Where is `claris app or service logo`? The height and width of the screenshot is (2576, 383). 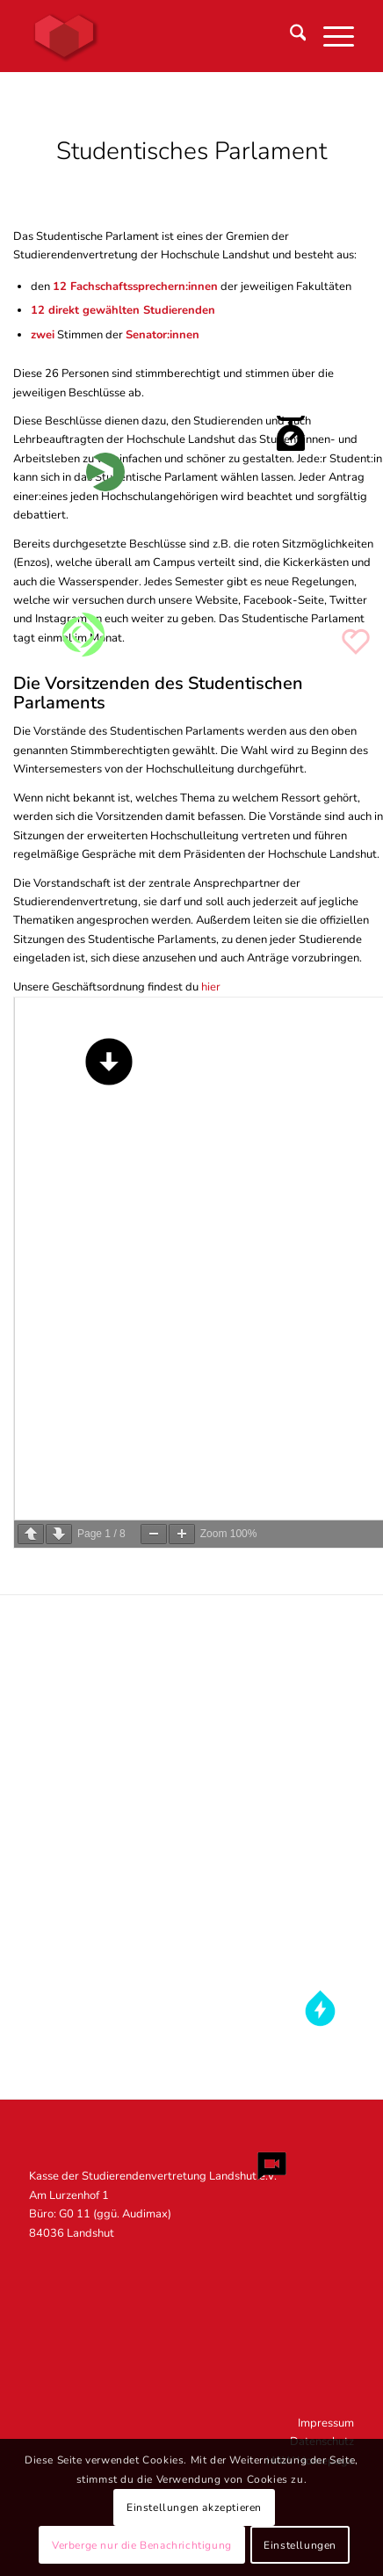
claris app or service logo is located at coordinates (83, 635).